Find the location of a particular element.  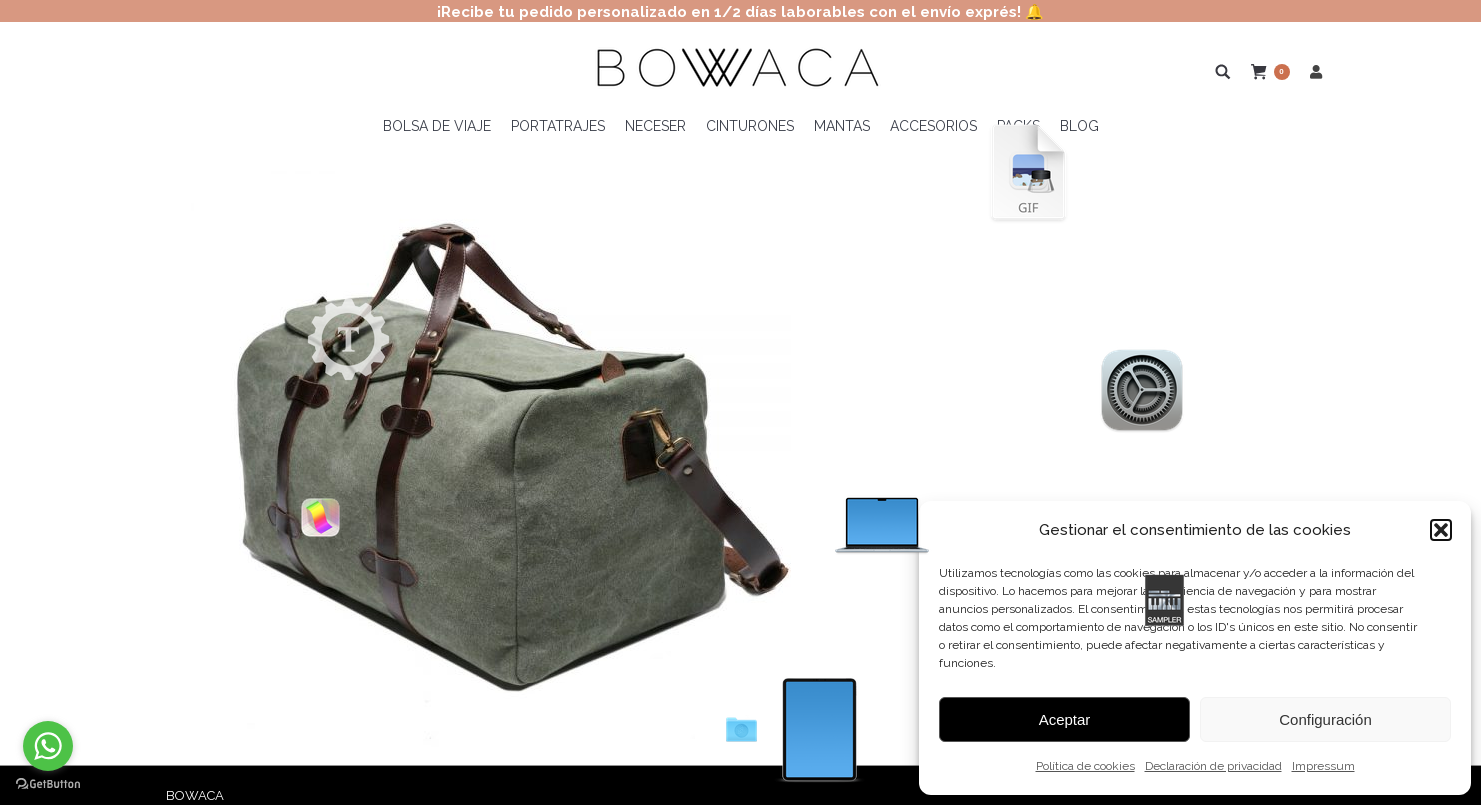

indicates this macbook air in system preferences is located at coordinates (882, 517).